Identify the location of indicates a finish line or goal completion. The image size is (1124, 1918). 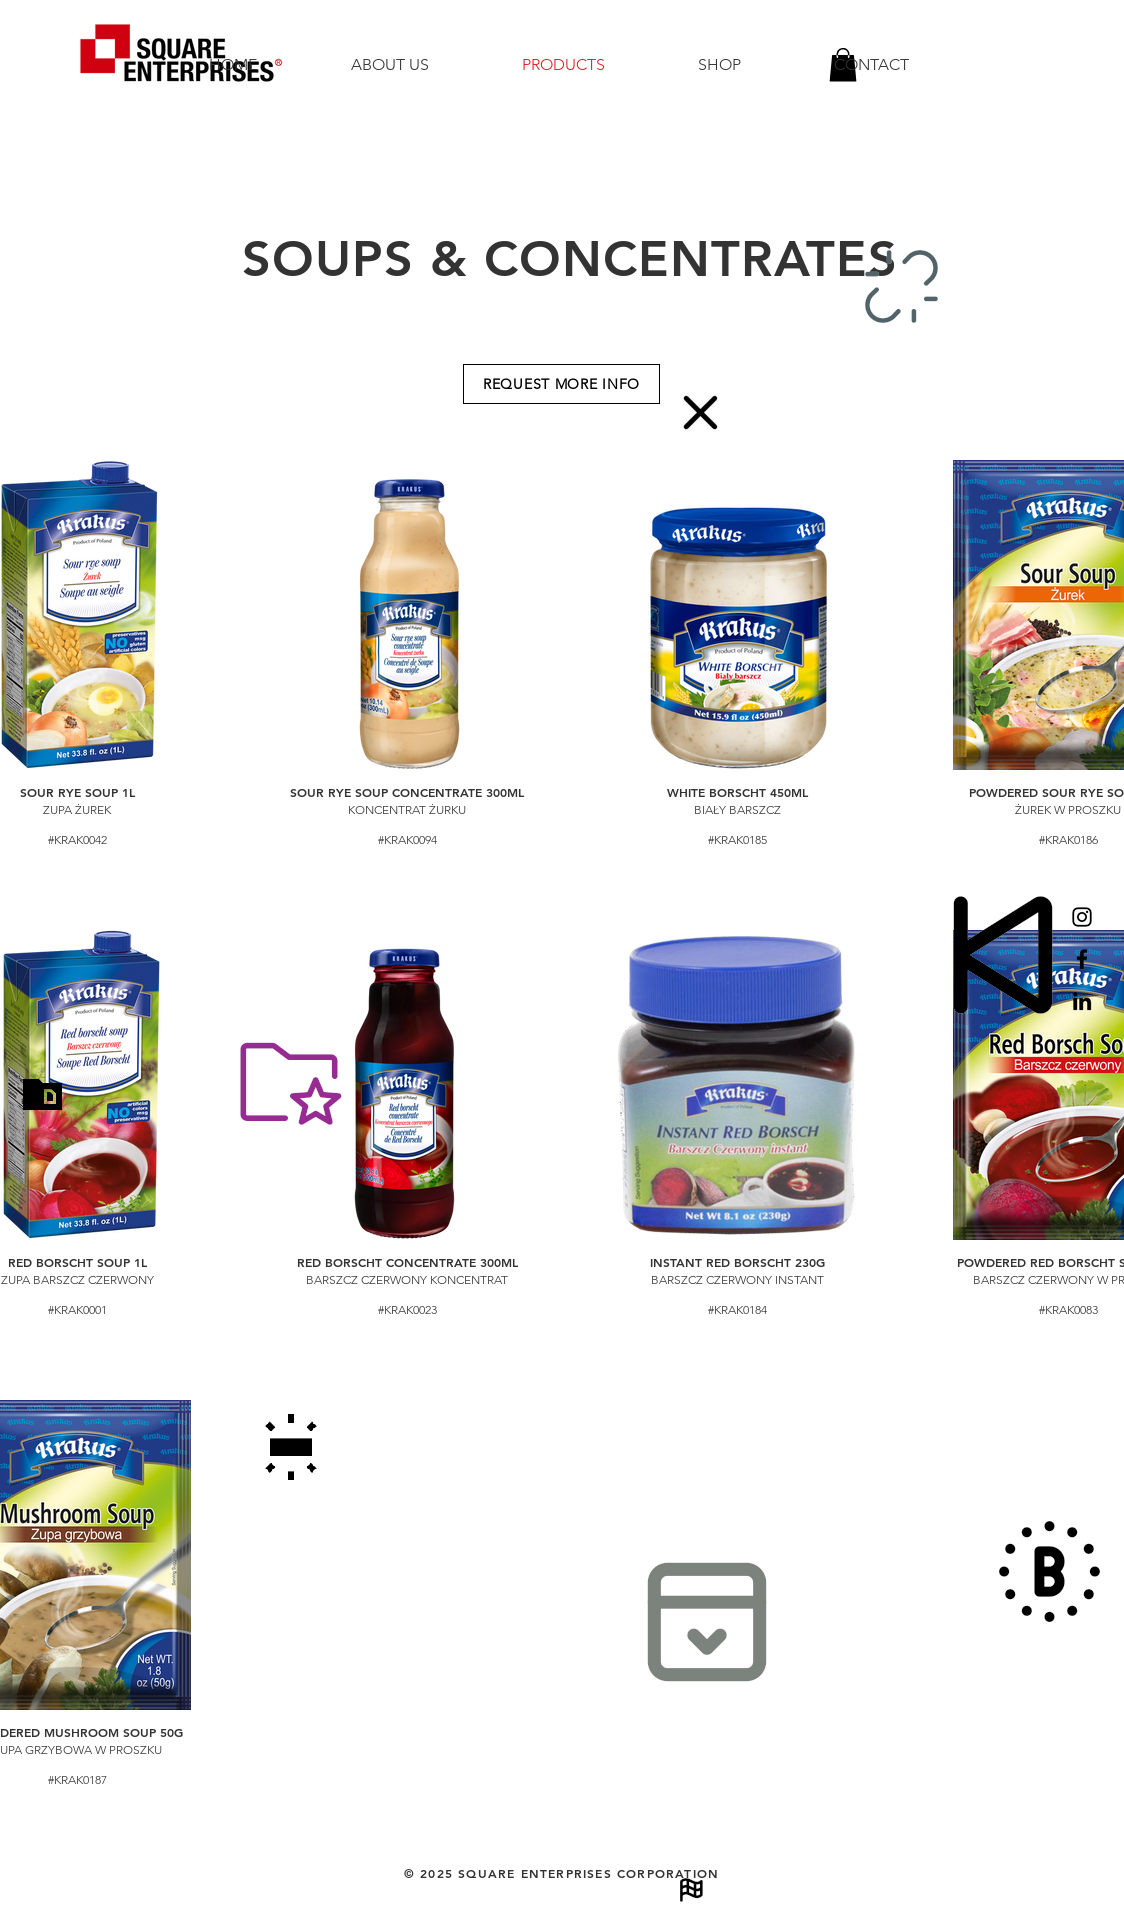
(690, 1889).